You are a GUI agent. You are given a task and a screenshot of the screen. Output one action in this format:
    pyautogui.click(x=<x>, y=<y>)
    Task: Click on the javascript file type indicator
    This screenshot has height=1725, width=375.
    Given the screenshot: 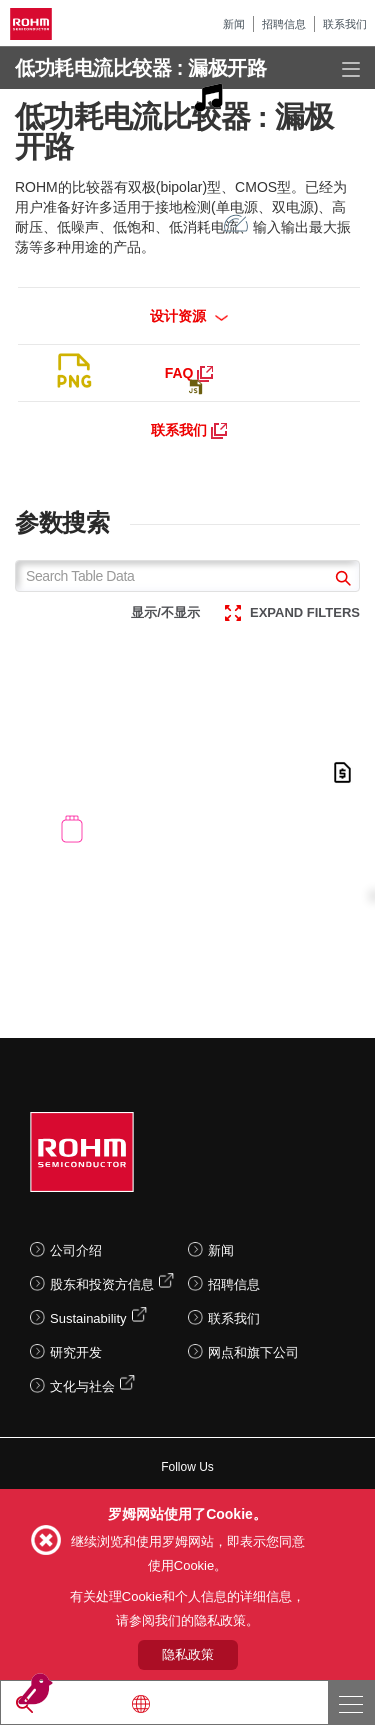 What is the action you would take?
    pyautogui.click(x=196, y=387)
    